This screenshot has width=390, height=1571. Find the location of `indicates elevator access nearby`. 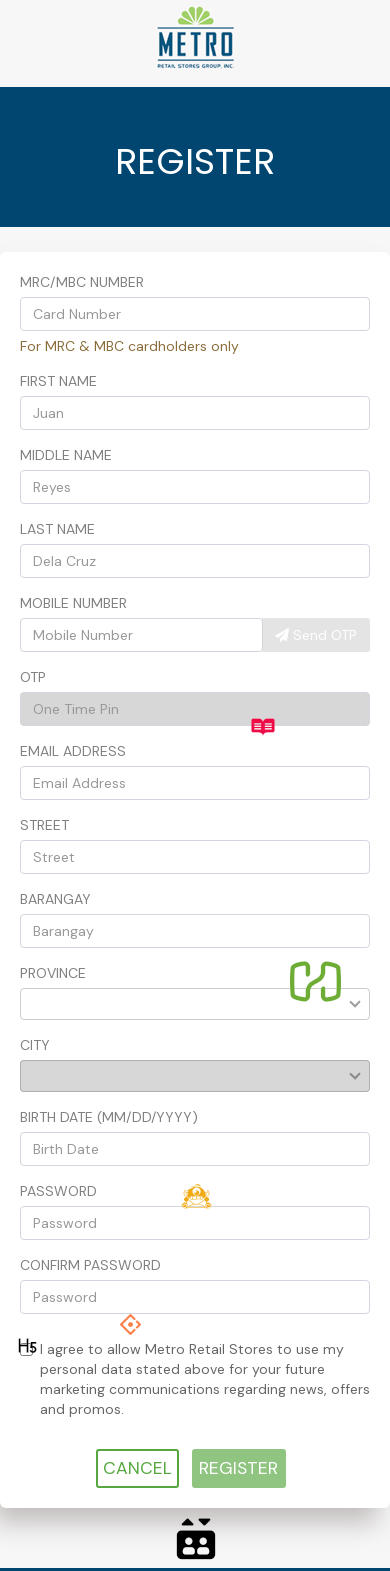

indicates elevator access nearby is located at coordinates (196, 1540).